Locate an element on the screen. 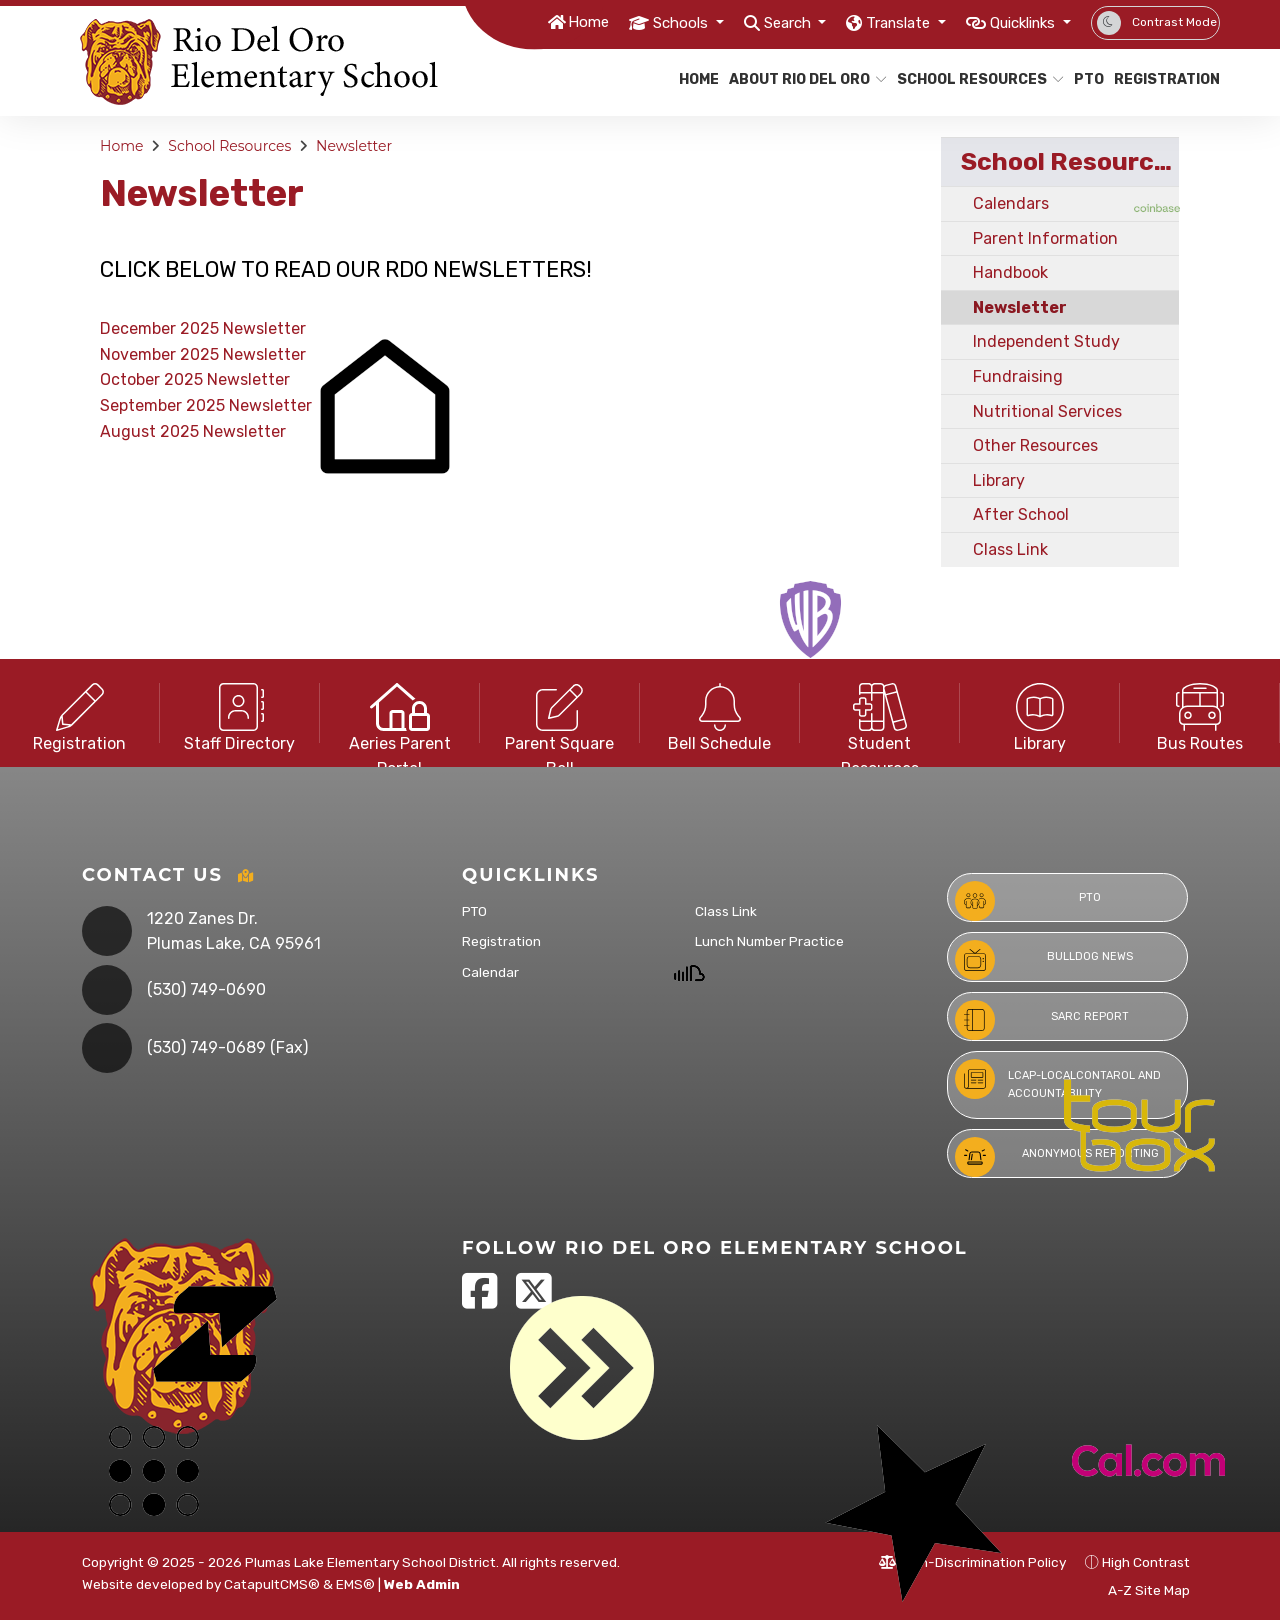 The image size is (1280, 1620). zincsearch logo is located at coordinates (215, 1334).